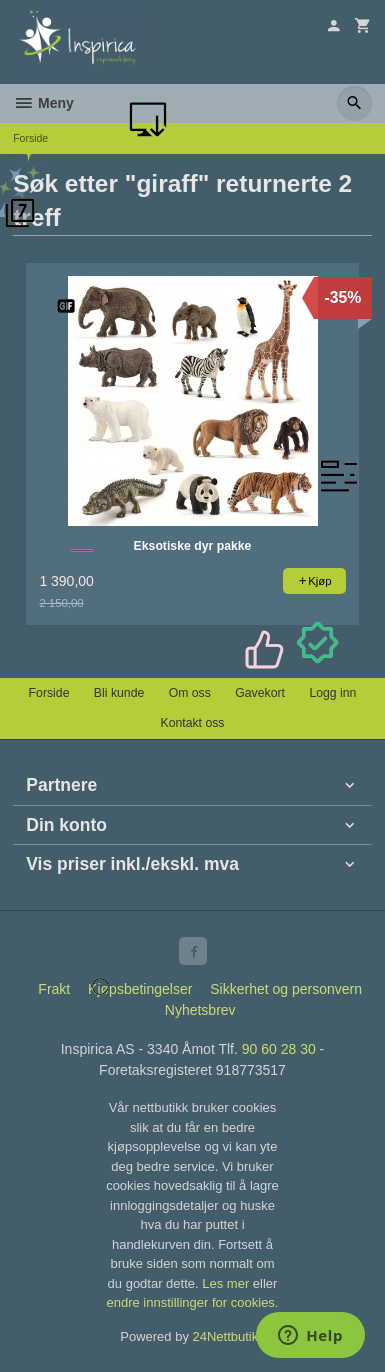 The image size is (385, 1372). Describe the element at coordinates (339, 476) in the screenshot. I see `indicates a keyword or reserved word in code` at that location.